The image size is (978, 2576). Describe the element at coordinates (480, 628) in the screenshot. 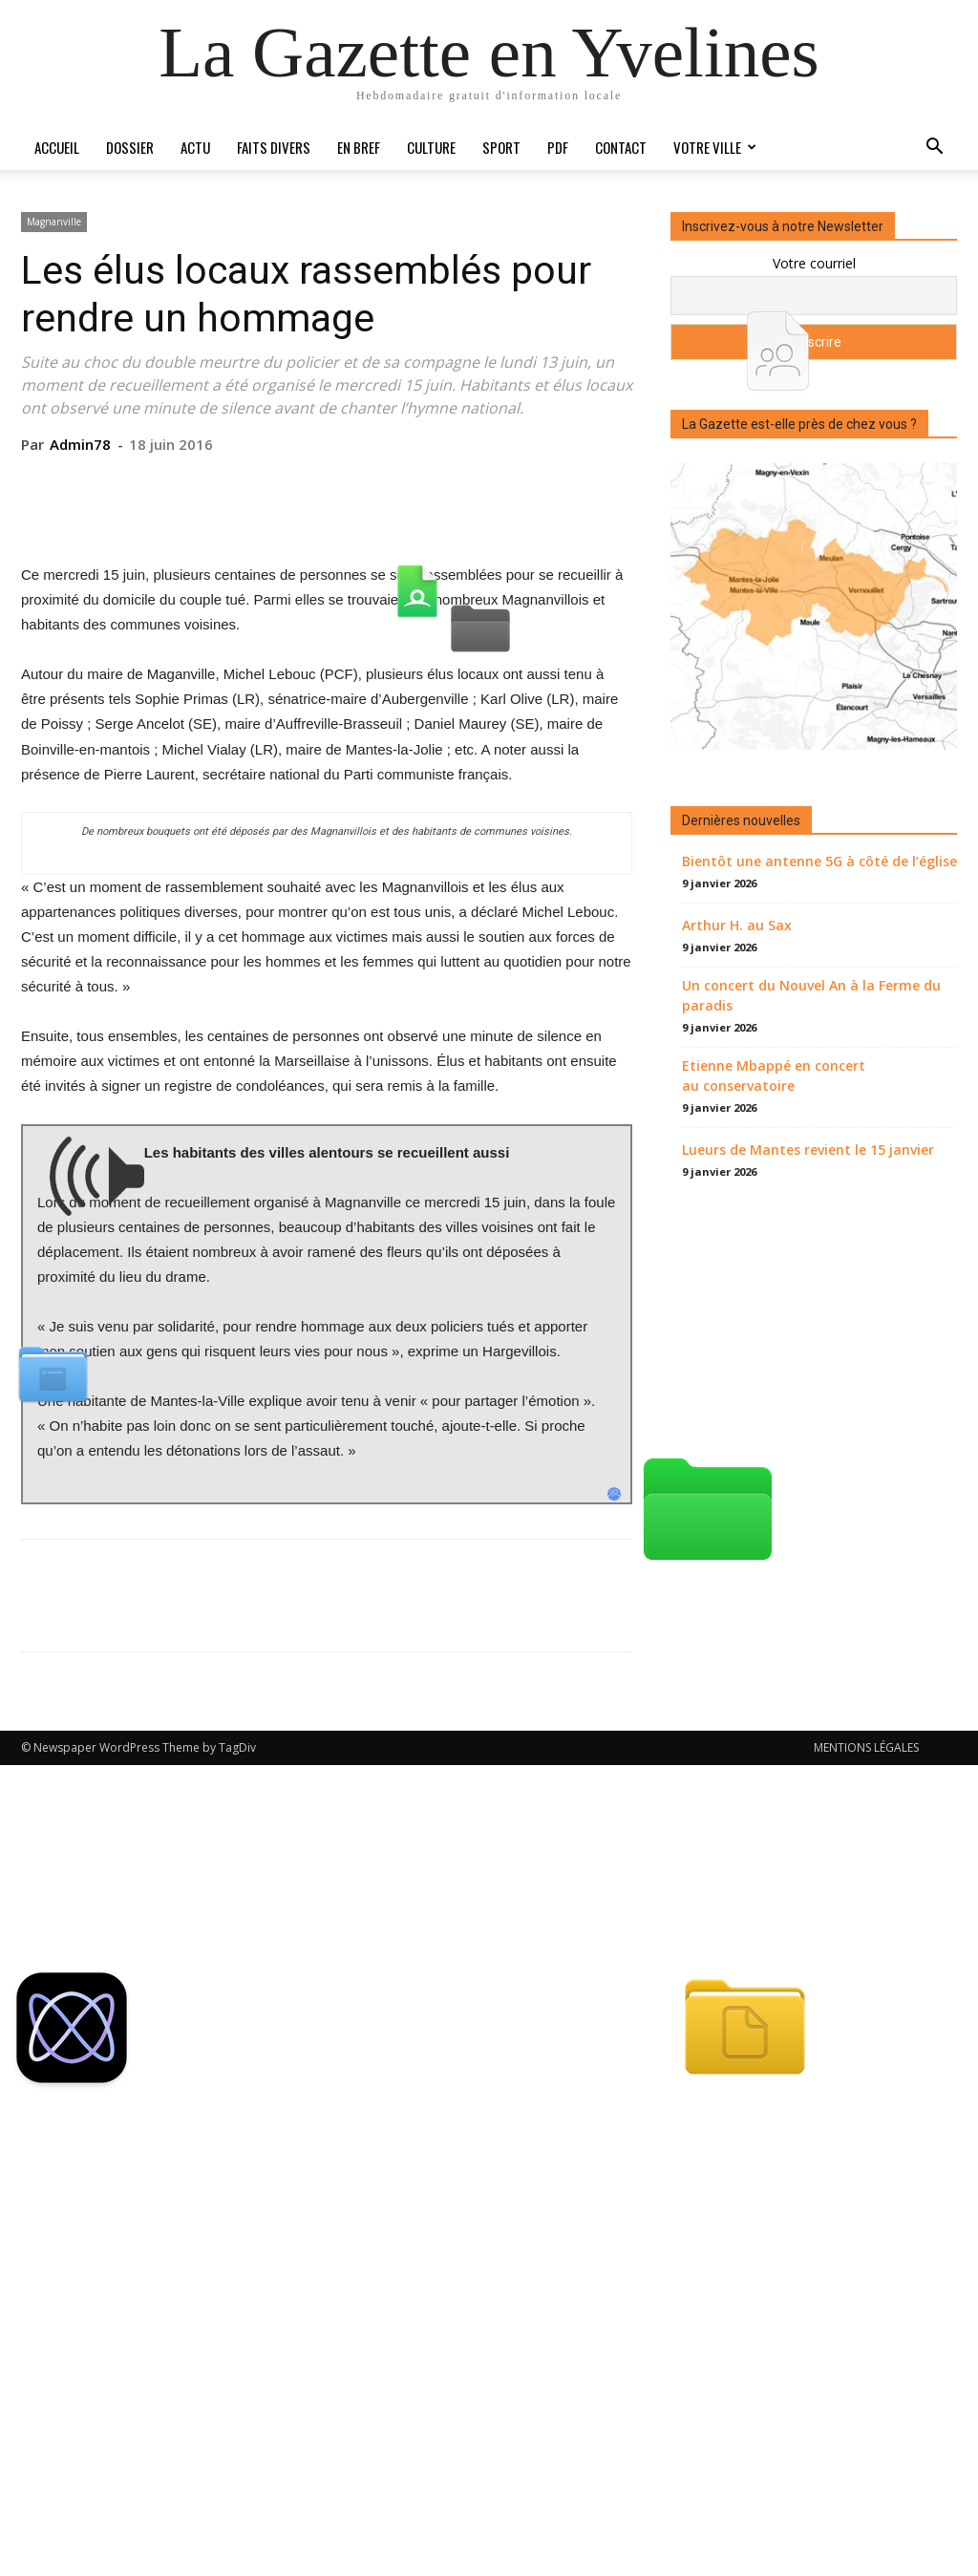

I see `open folder containing files or documents` at that location.